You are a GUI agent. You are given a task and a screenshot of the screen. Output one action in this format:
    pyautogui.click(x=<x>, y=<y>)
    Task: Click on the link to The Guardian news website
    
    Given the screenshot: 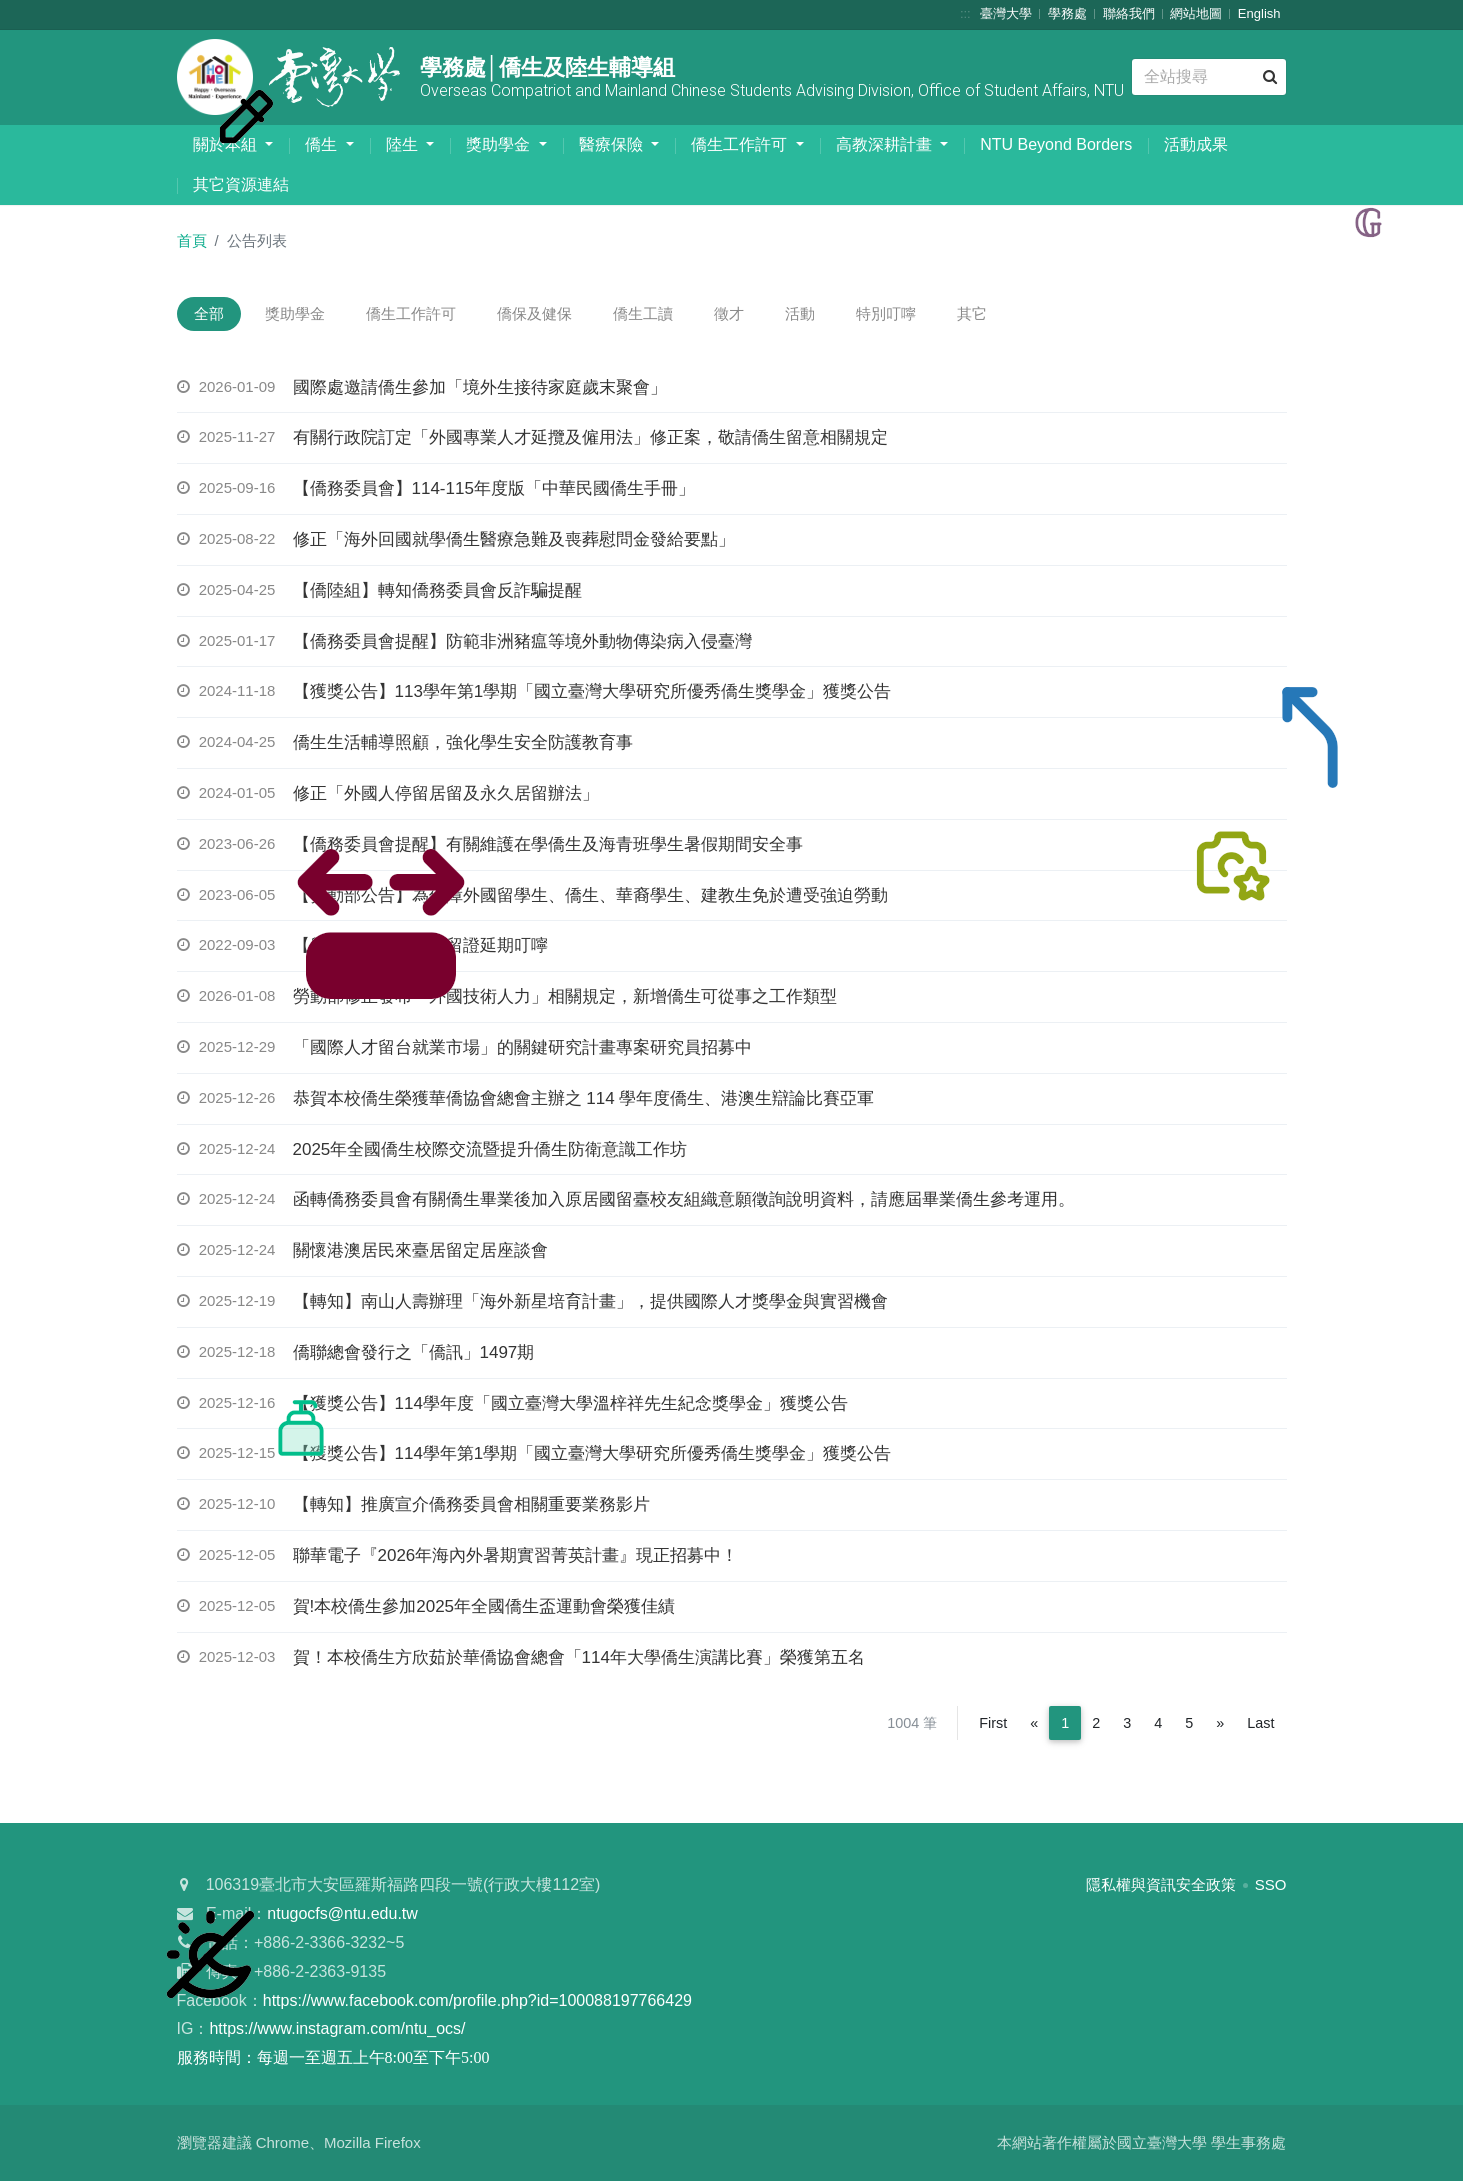 What is the action you would take?
    pyautogui.click(x=1368, y=222)
    